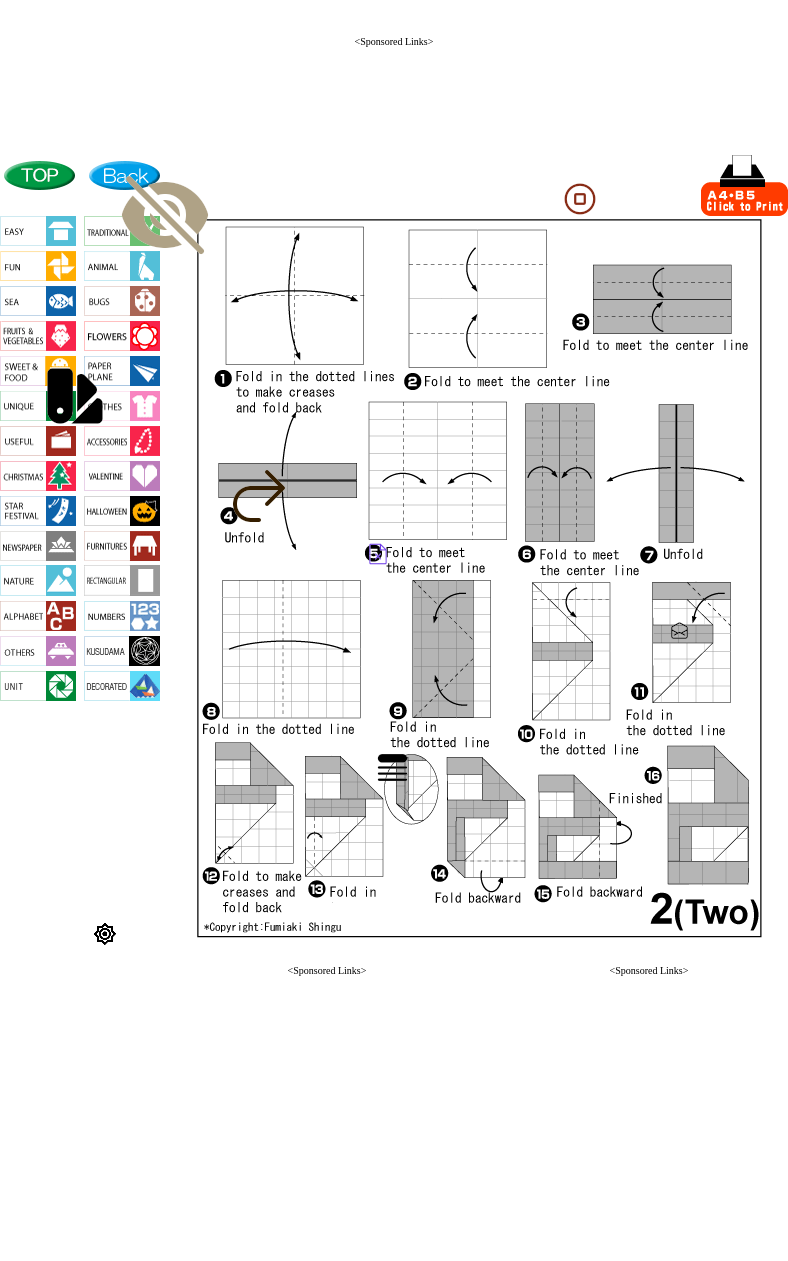  Describe the element at coordinates (392, 767) in the screenshot. I see `view queue or playlist` at that location.